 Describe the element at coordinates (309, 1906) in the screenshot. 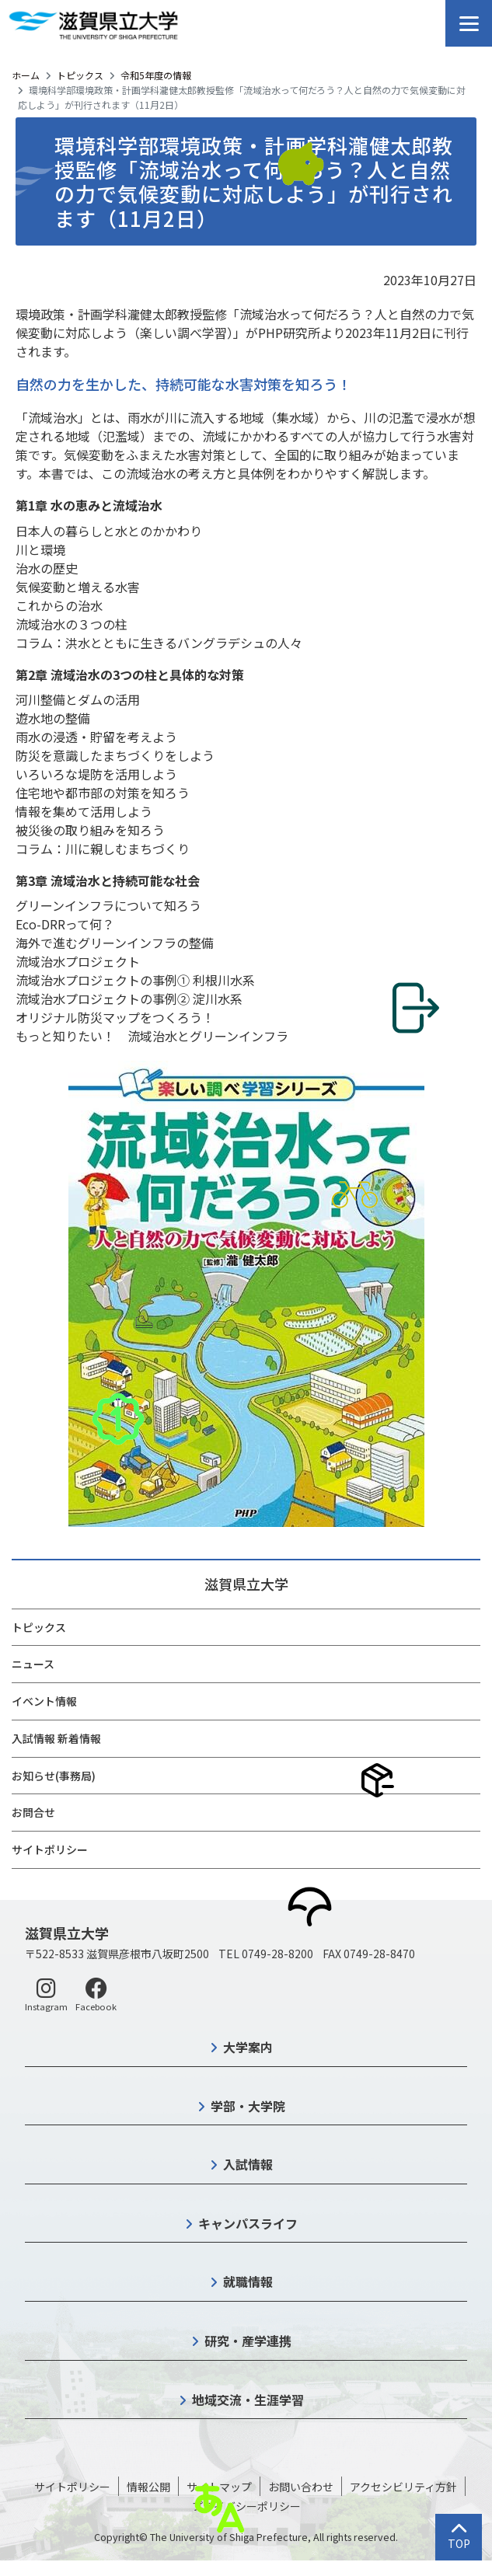

I see `visit codecov integration settings` at that location.